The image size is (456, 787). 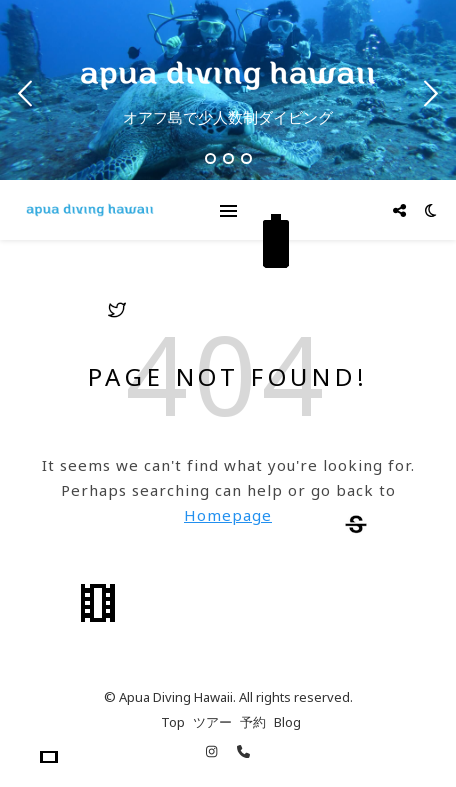 I want to click on open Twitter app or profile, so click(x=117, y=310).